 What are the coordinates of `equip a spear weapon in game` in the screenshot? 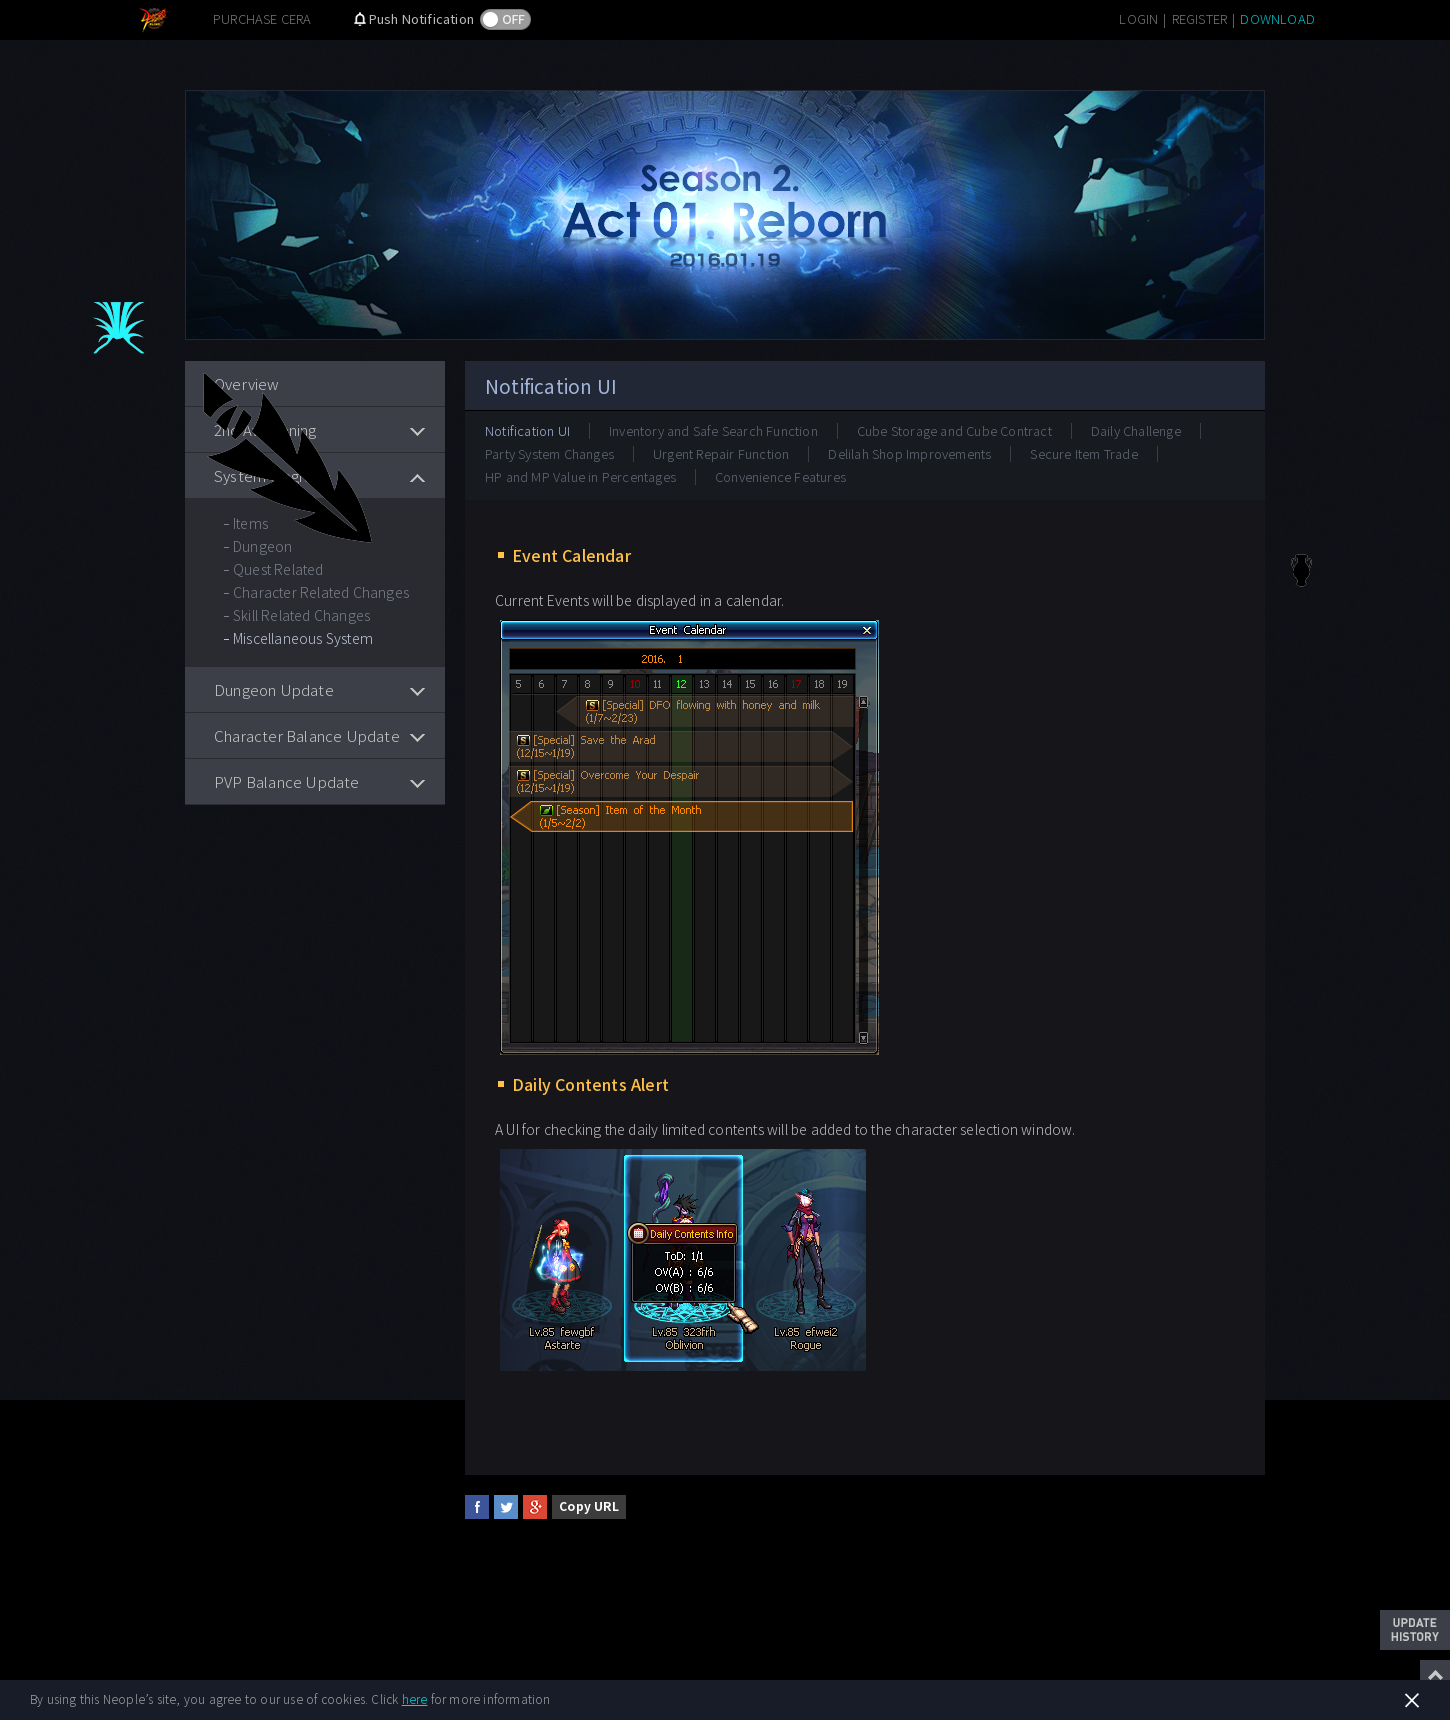 It's located at (287, 458).